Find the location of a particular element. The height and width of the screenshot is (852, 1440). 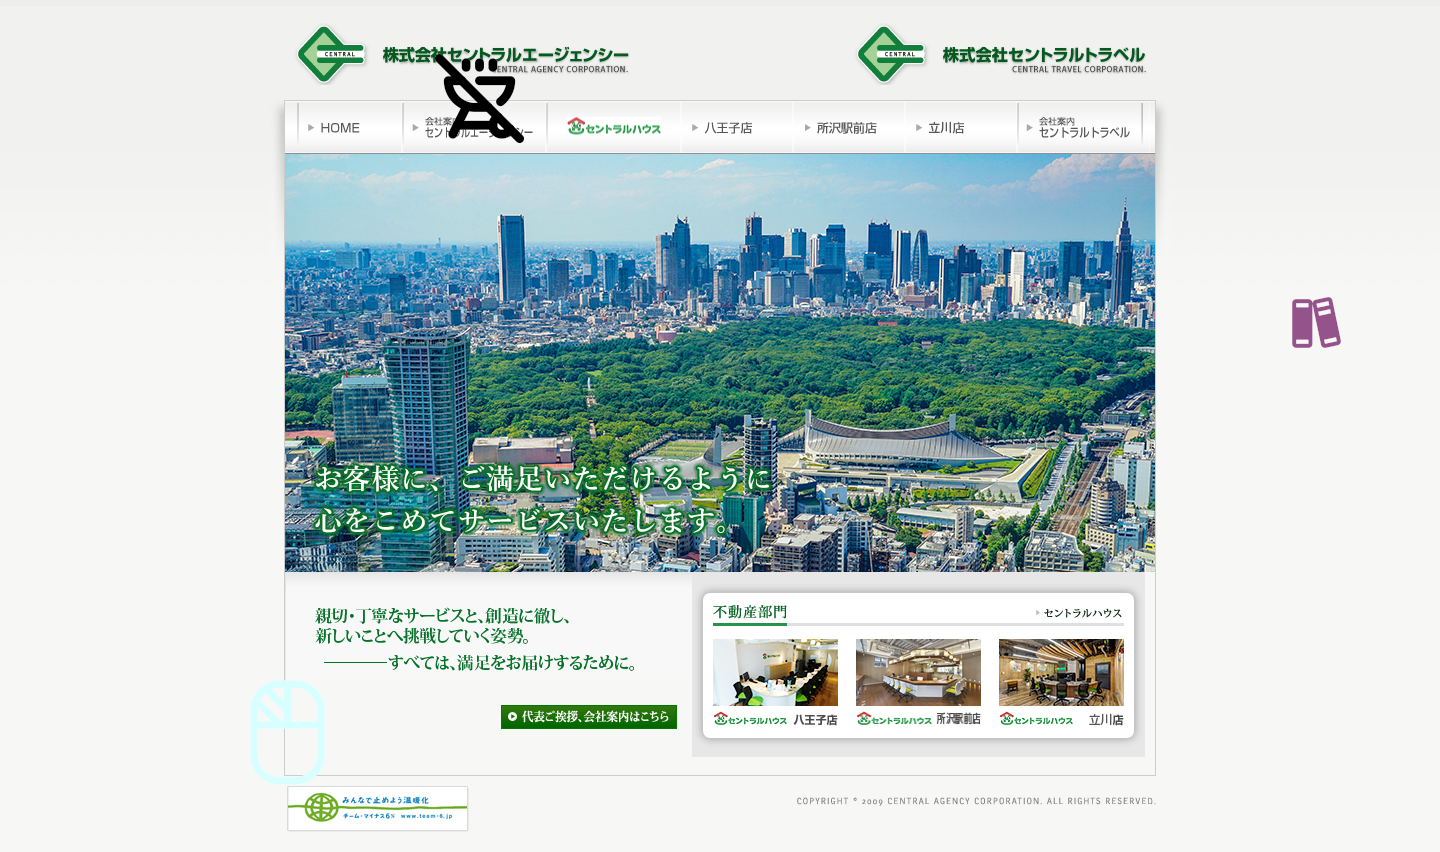

access your library or book collection is located at coordinates (1314, 323).